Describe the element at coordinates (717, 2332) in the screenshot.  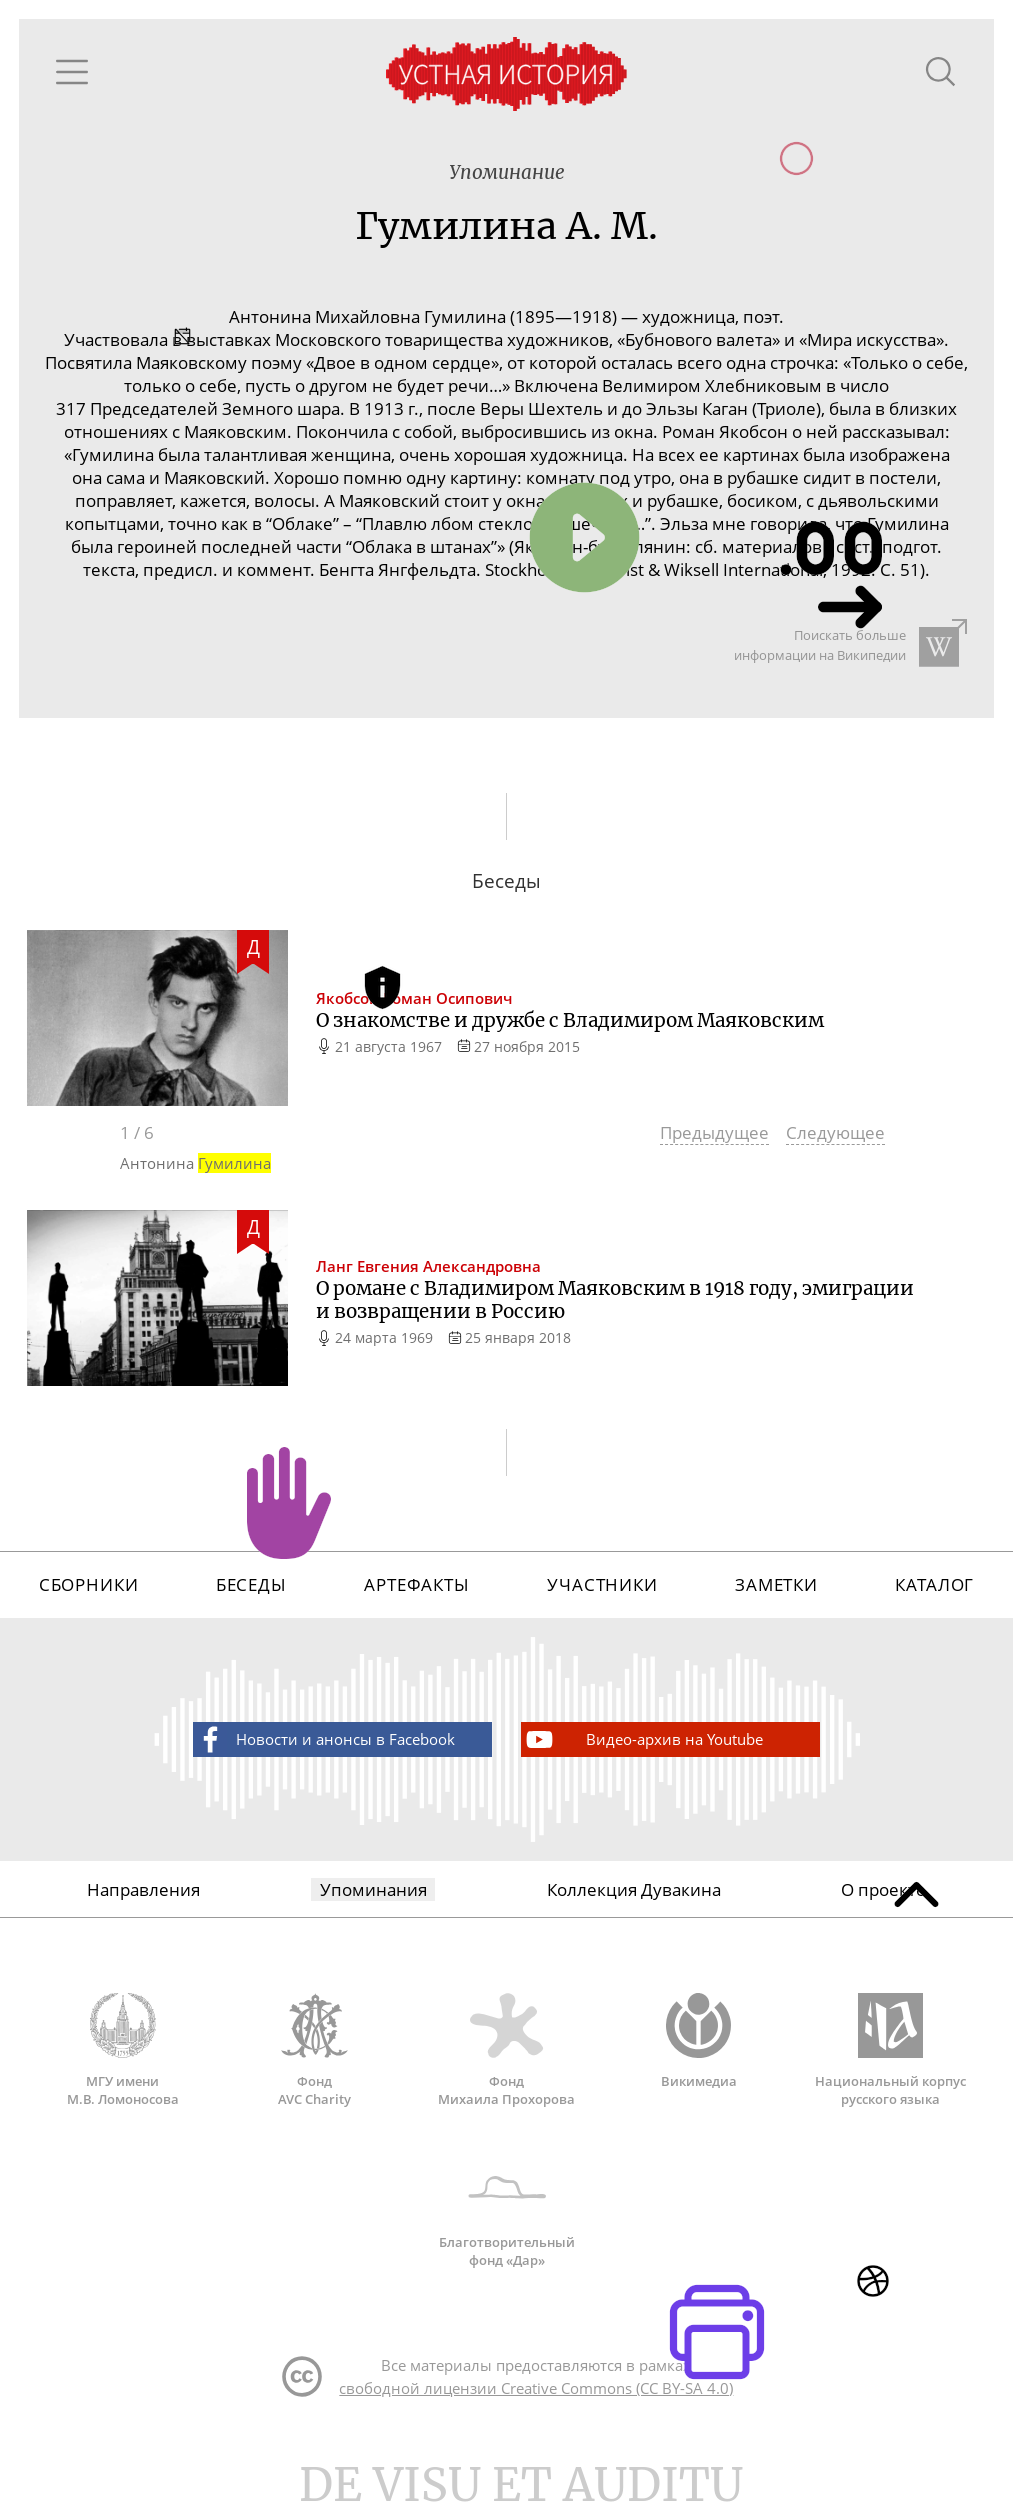
I see `print the current document` at that location.